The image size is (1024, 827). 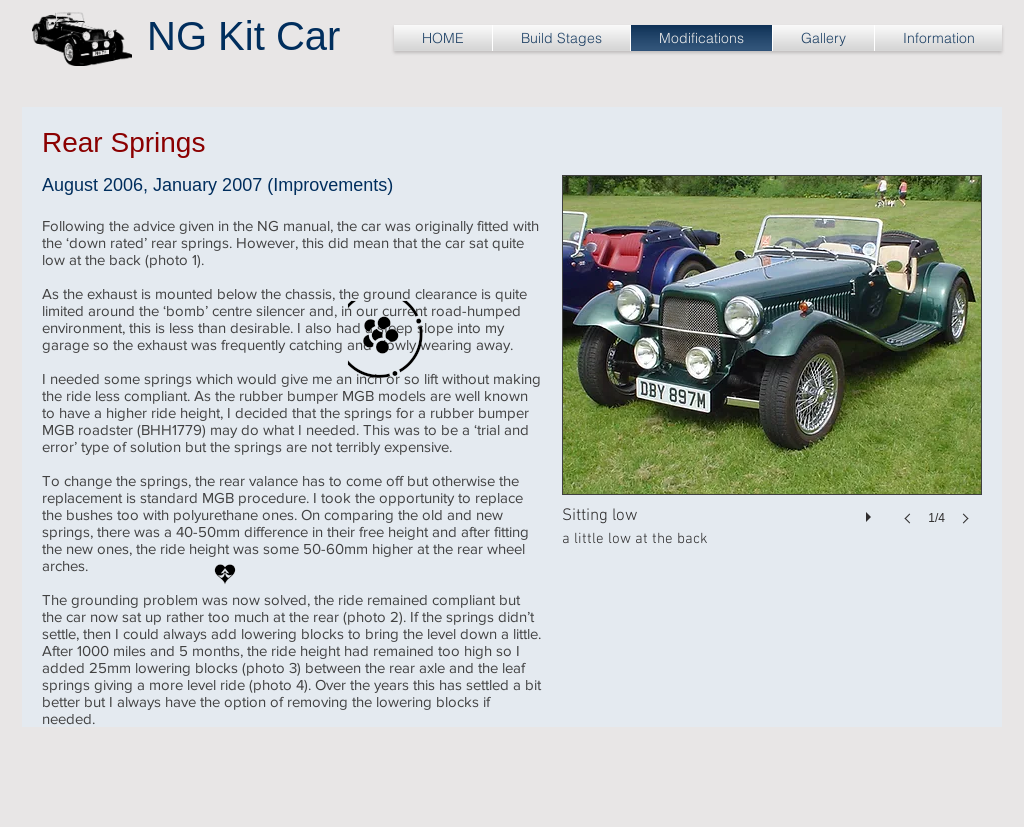 What do you see at coordinates (387, 340) in the screenshot?
I see `access atomic or molecular simulation settings` at bounding box center [387, 340].